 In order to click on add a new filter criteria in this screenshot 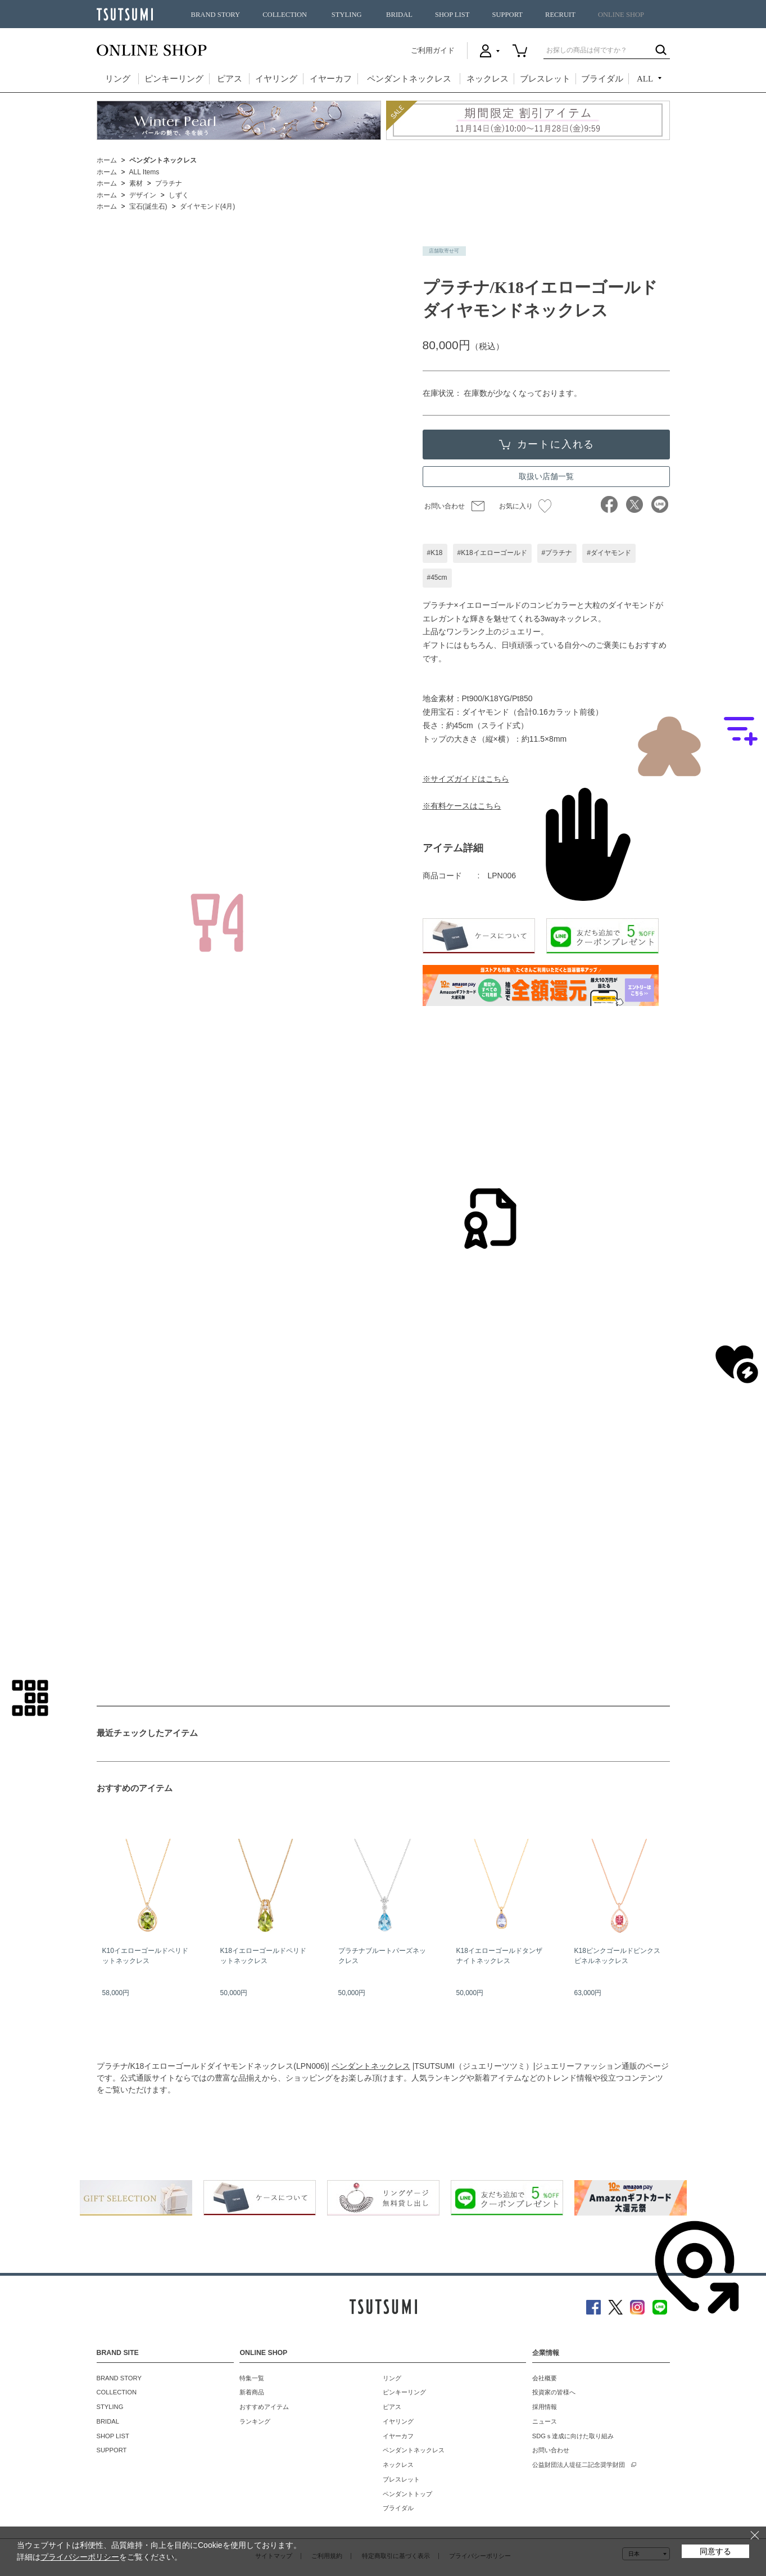, I will do `click(739, 729)`.